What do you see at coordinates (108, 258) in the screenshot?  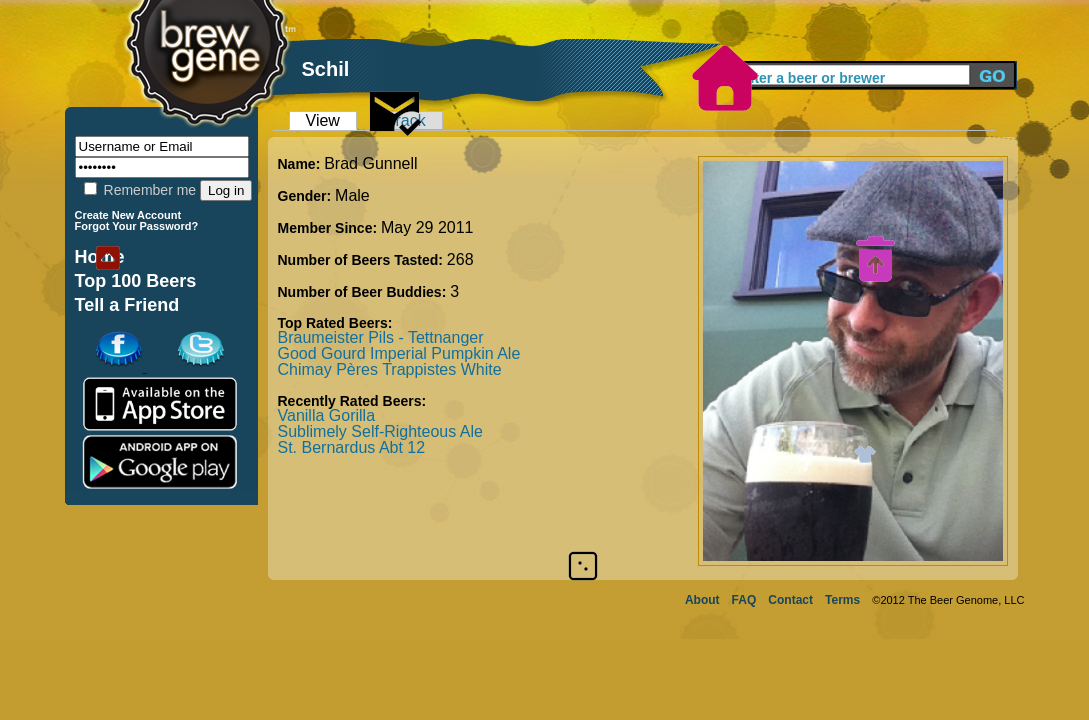 I see `expand content or show more options` at bounding box center [108, 258].